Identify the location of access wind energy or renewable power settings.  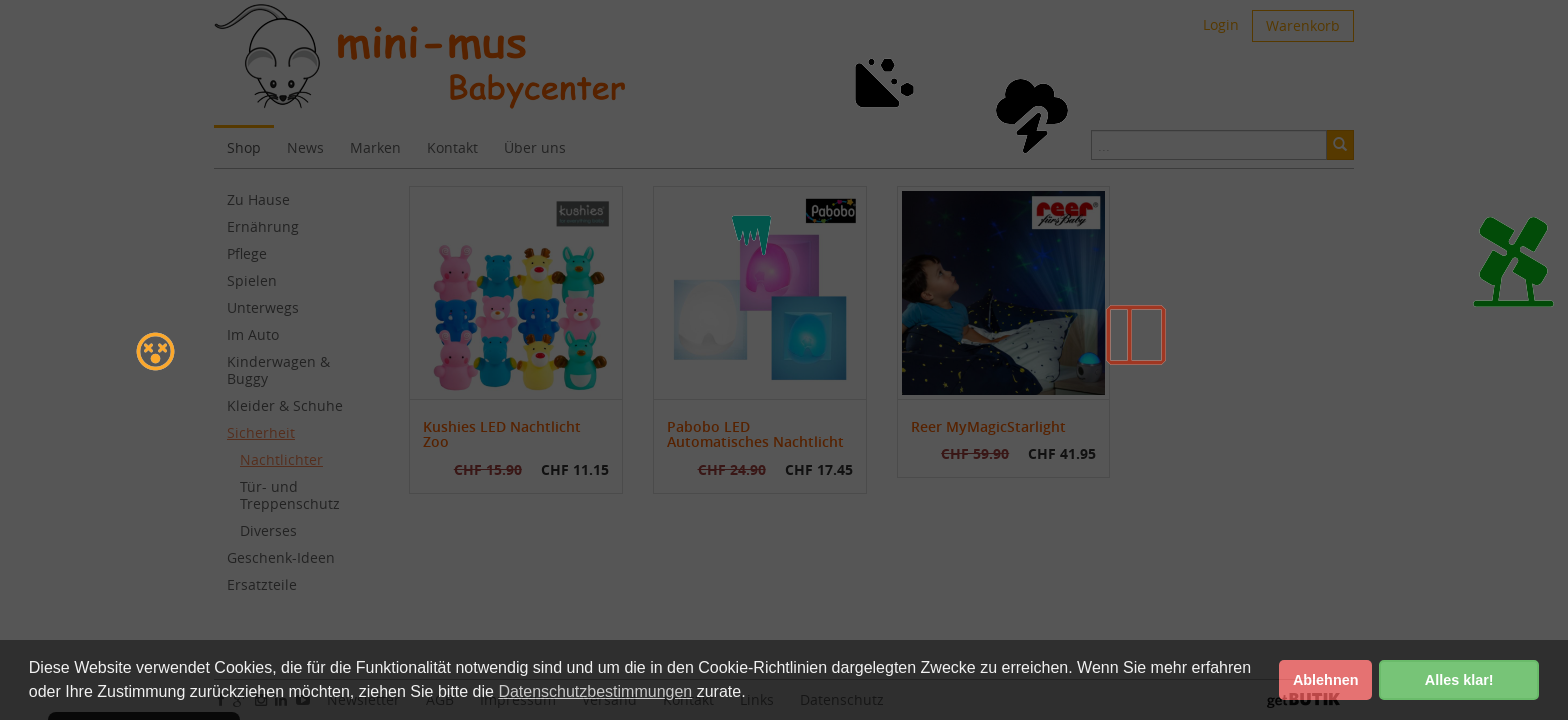
(1513, 263).